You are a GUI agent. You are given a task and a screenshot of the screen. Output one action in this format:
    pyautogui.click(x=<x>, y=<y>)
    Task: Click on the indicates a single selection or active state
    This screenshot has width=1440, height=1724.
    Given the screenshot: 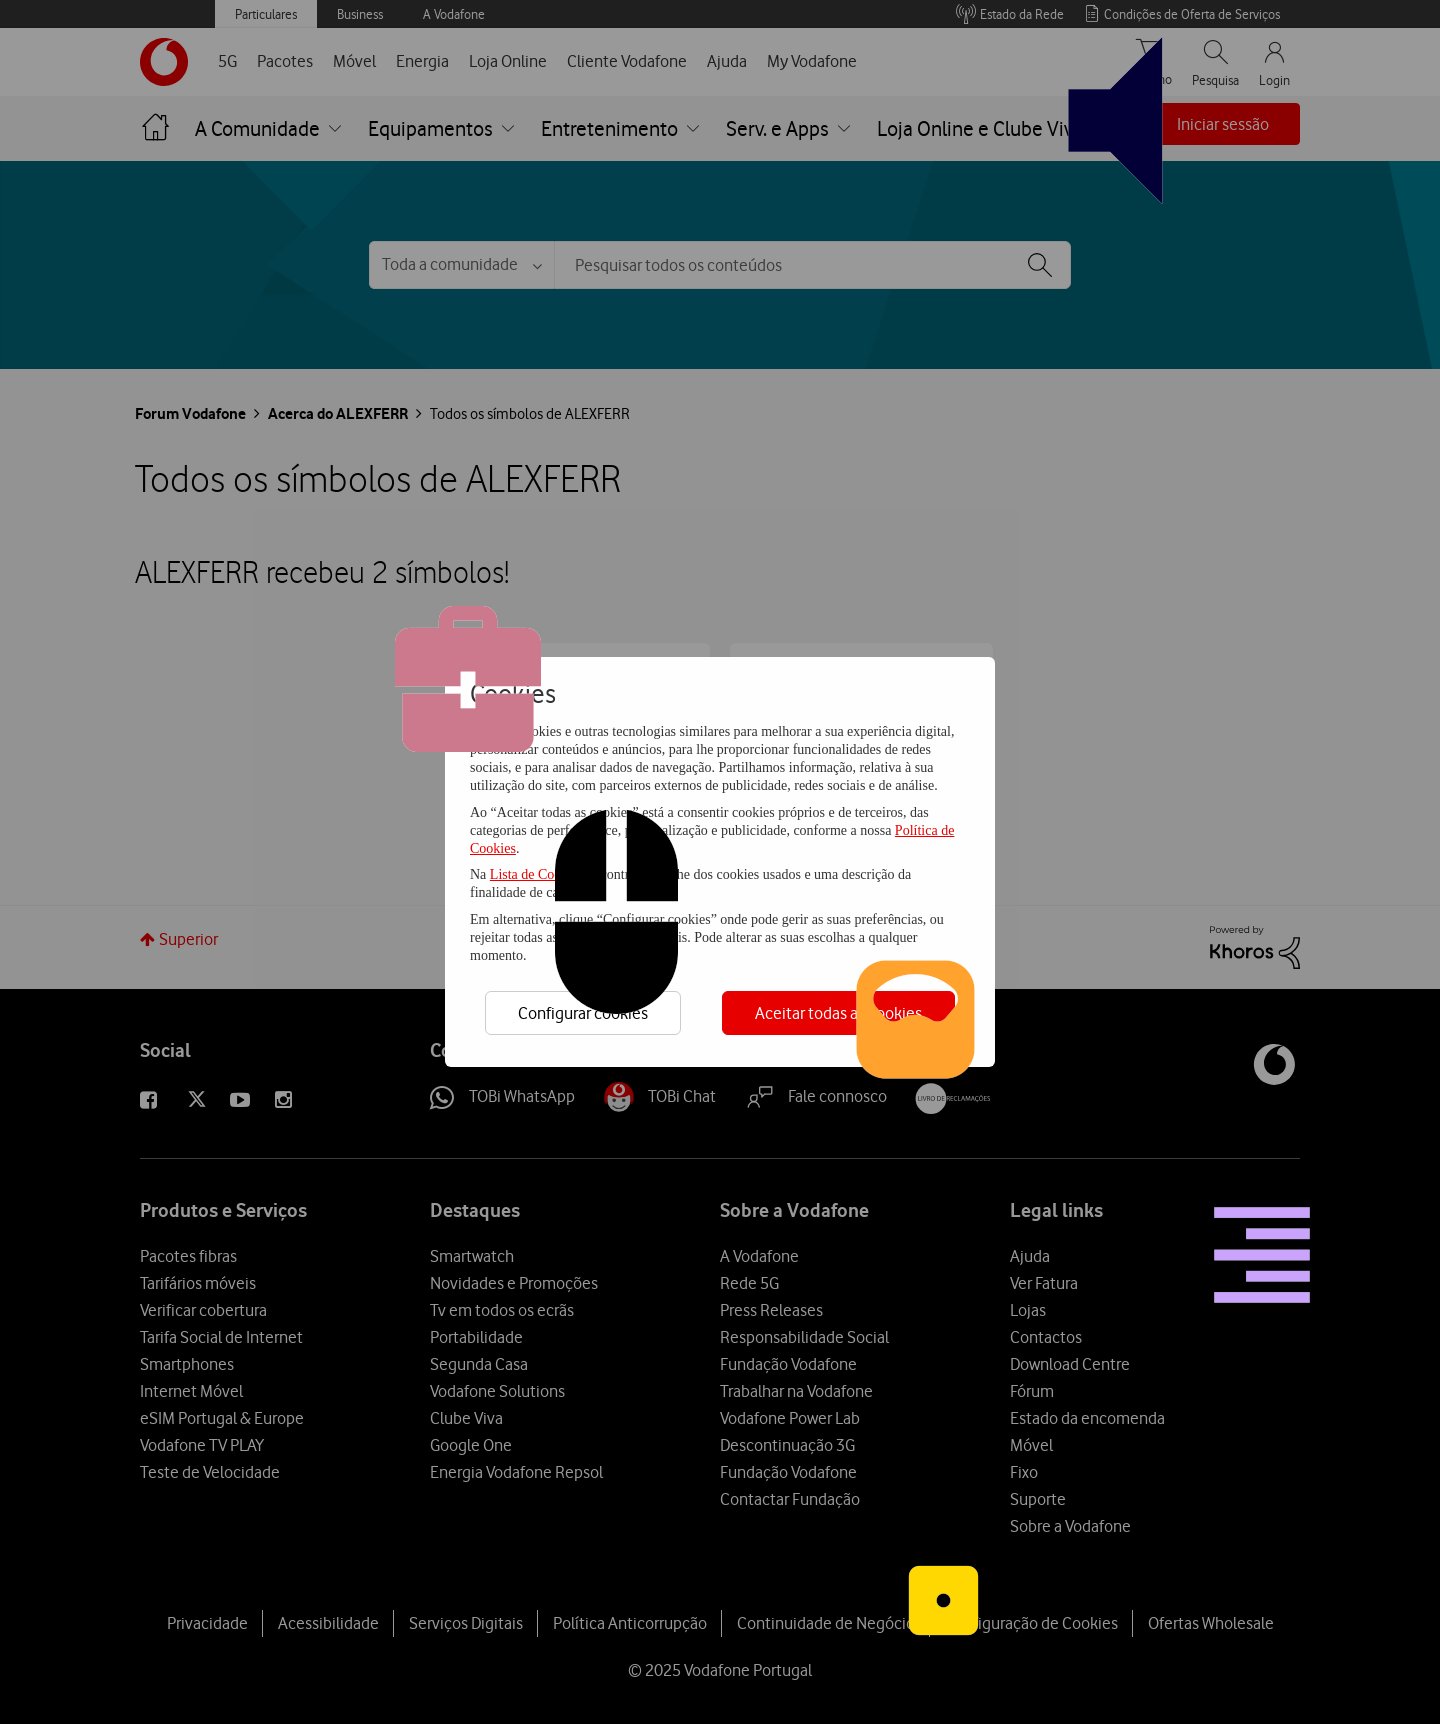 What is the action you would take?
    pyautogui.click(x=943, y=1600)
    